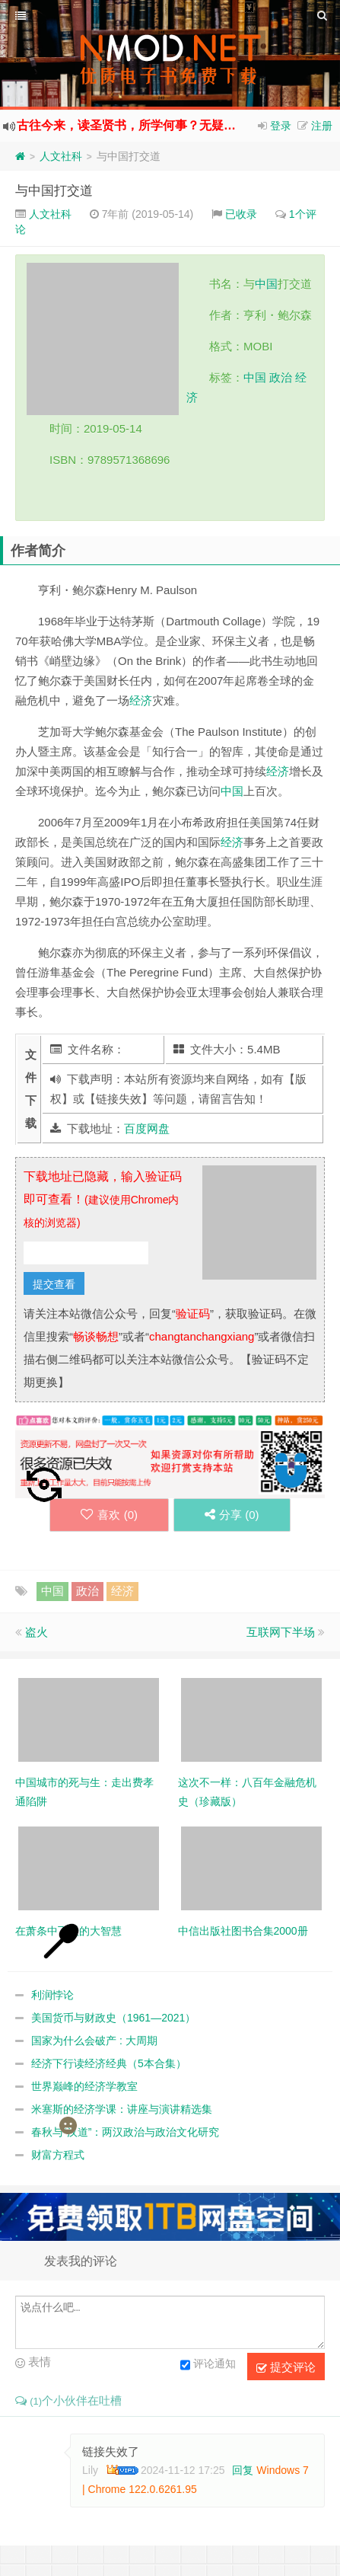 The height and width of the screenshot is (2576, 340). I want to click on attract or pull related items together, so click(291, 1470).